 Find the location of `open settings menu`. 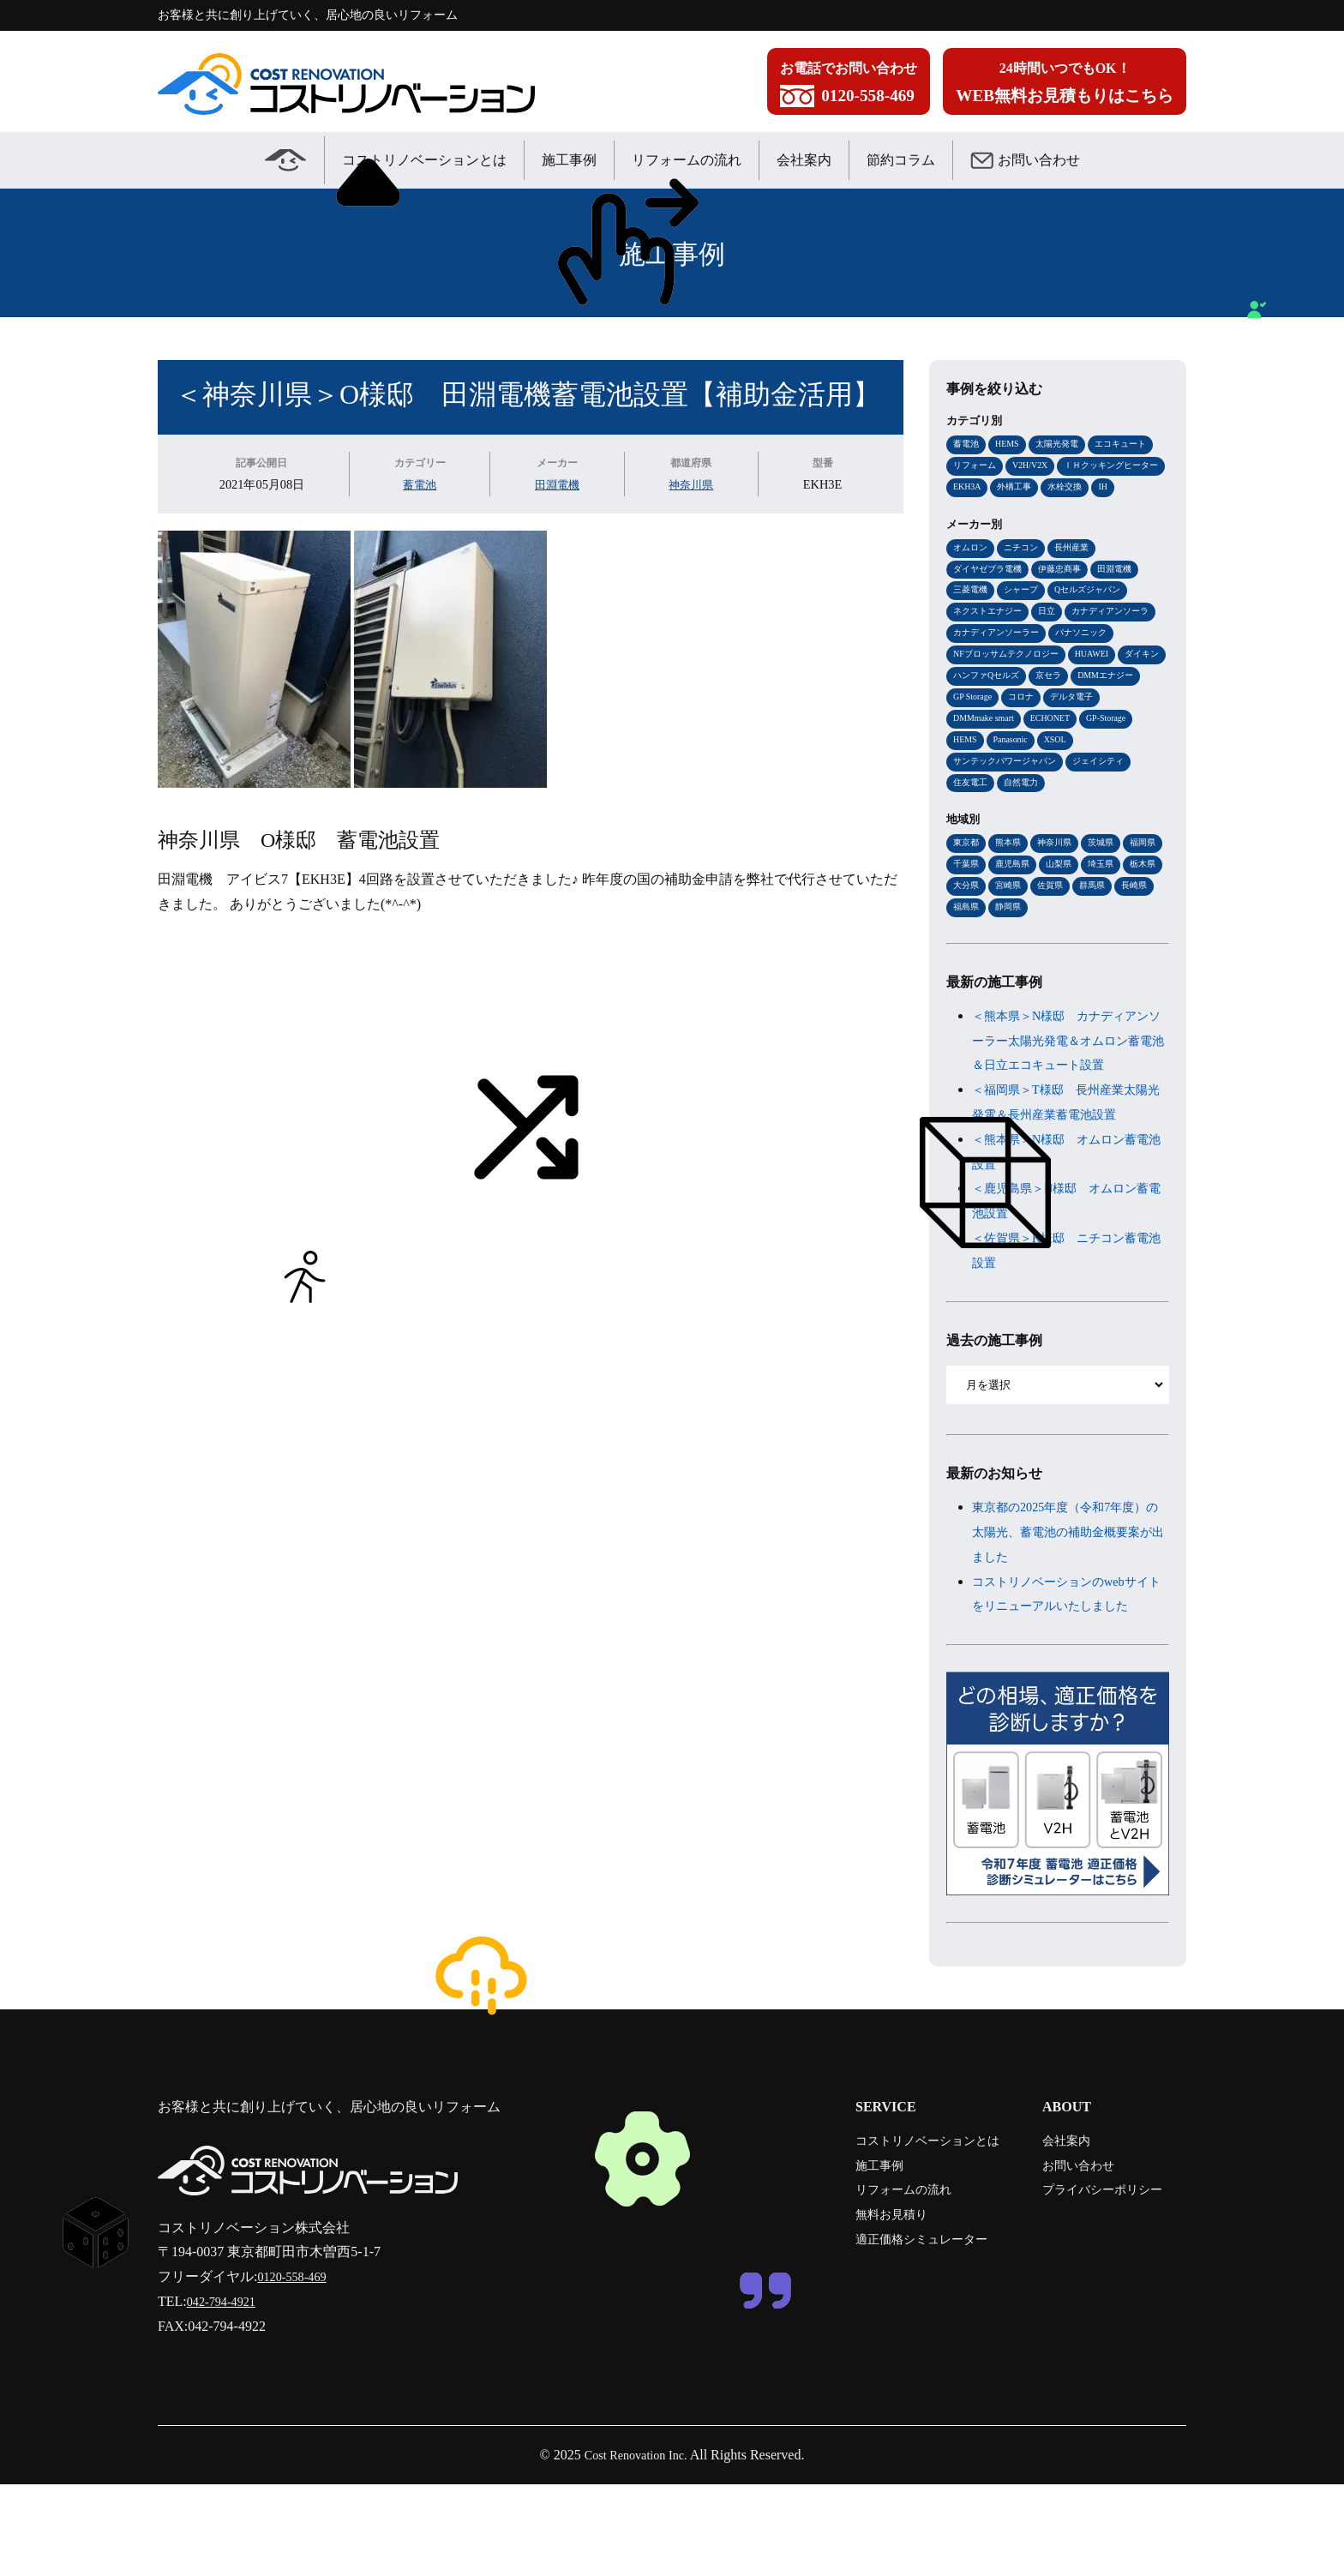

open settings menu is located at coordinates (642, 2159).